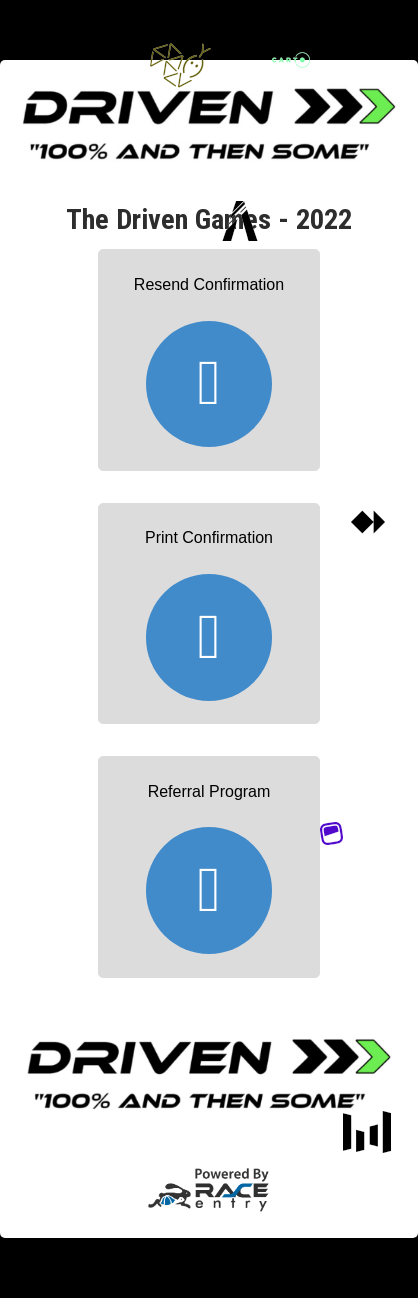 This screenshot has height=1298, width=418. What do you see at coordinates (331, 833) in the screenshot?
I see `headless ui component library logo` at bounding box center [331, 833].